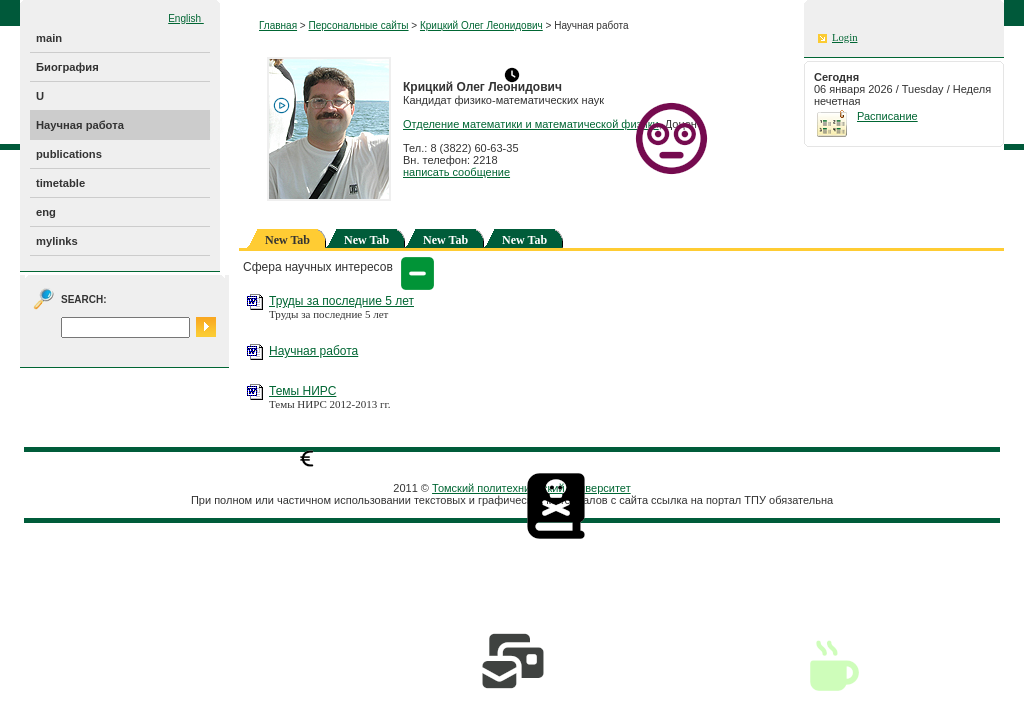 Image resolution: width=1024 pixels, height=720 pixels. Describe the element at coordinates (513, 661) in the screenshot. I see `access bulk mail or mass messaging` at that location.